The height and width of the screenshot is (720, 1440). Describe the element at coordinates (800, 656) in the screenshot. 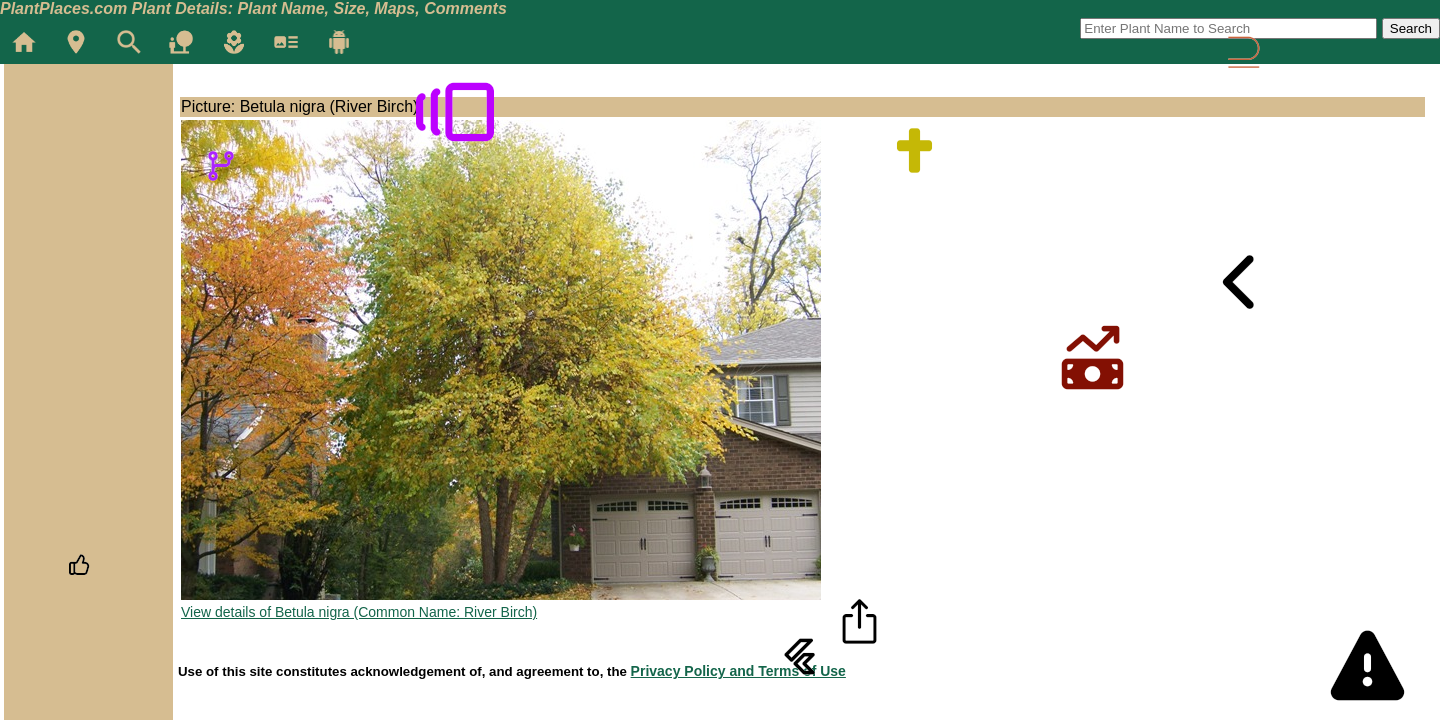

I see `flutter framework logo` at that location.